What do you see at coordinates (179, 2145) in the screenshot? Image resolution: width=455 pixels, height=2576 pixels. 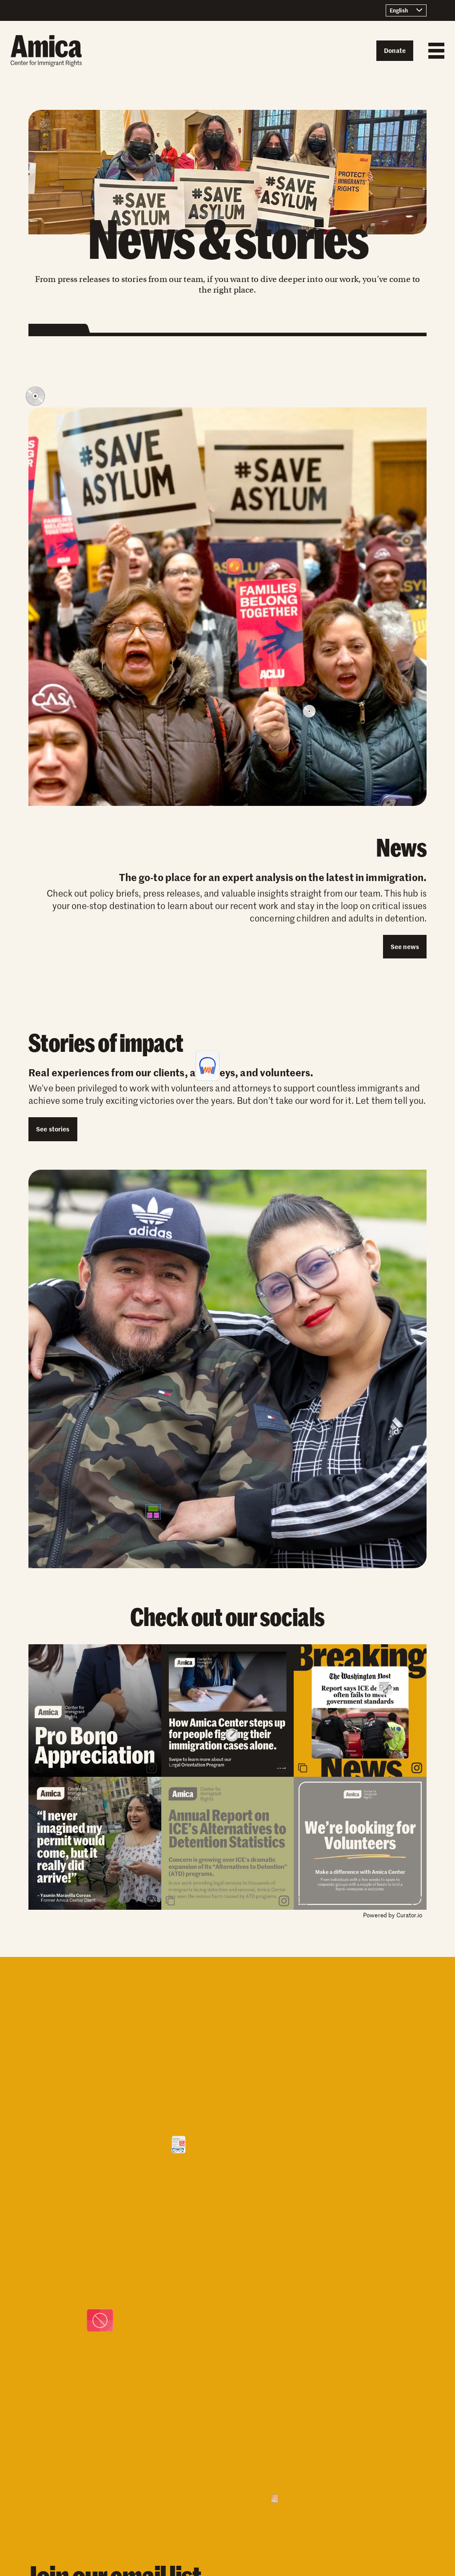 I see `open atril document viewer` at bounding box center [179, 2145].